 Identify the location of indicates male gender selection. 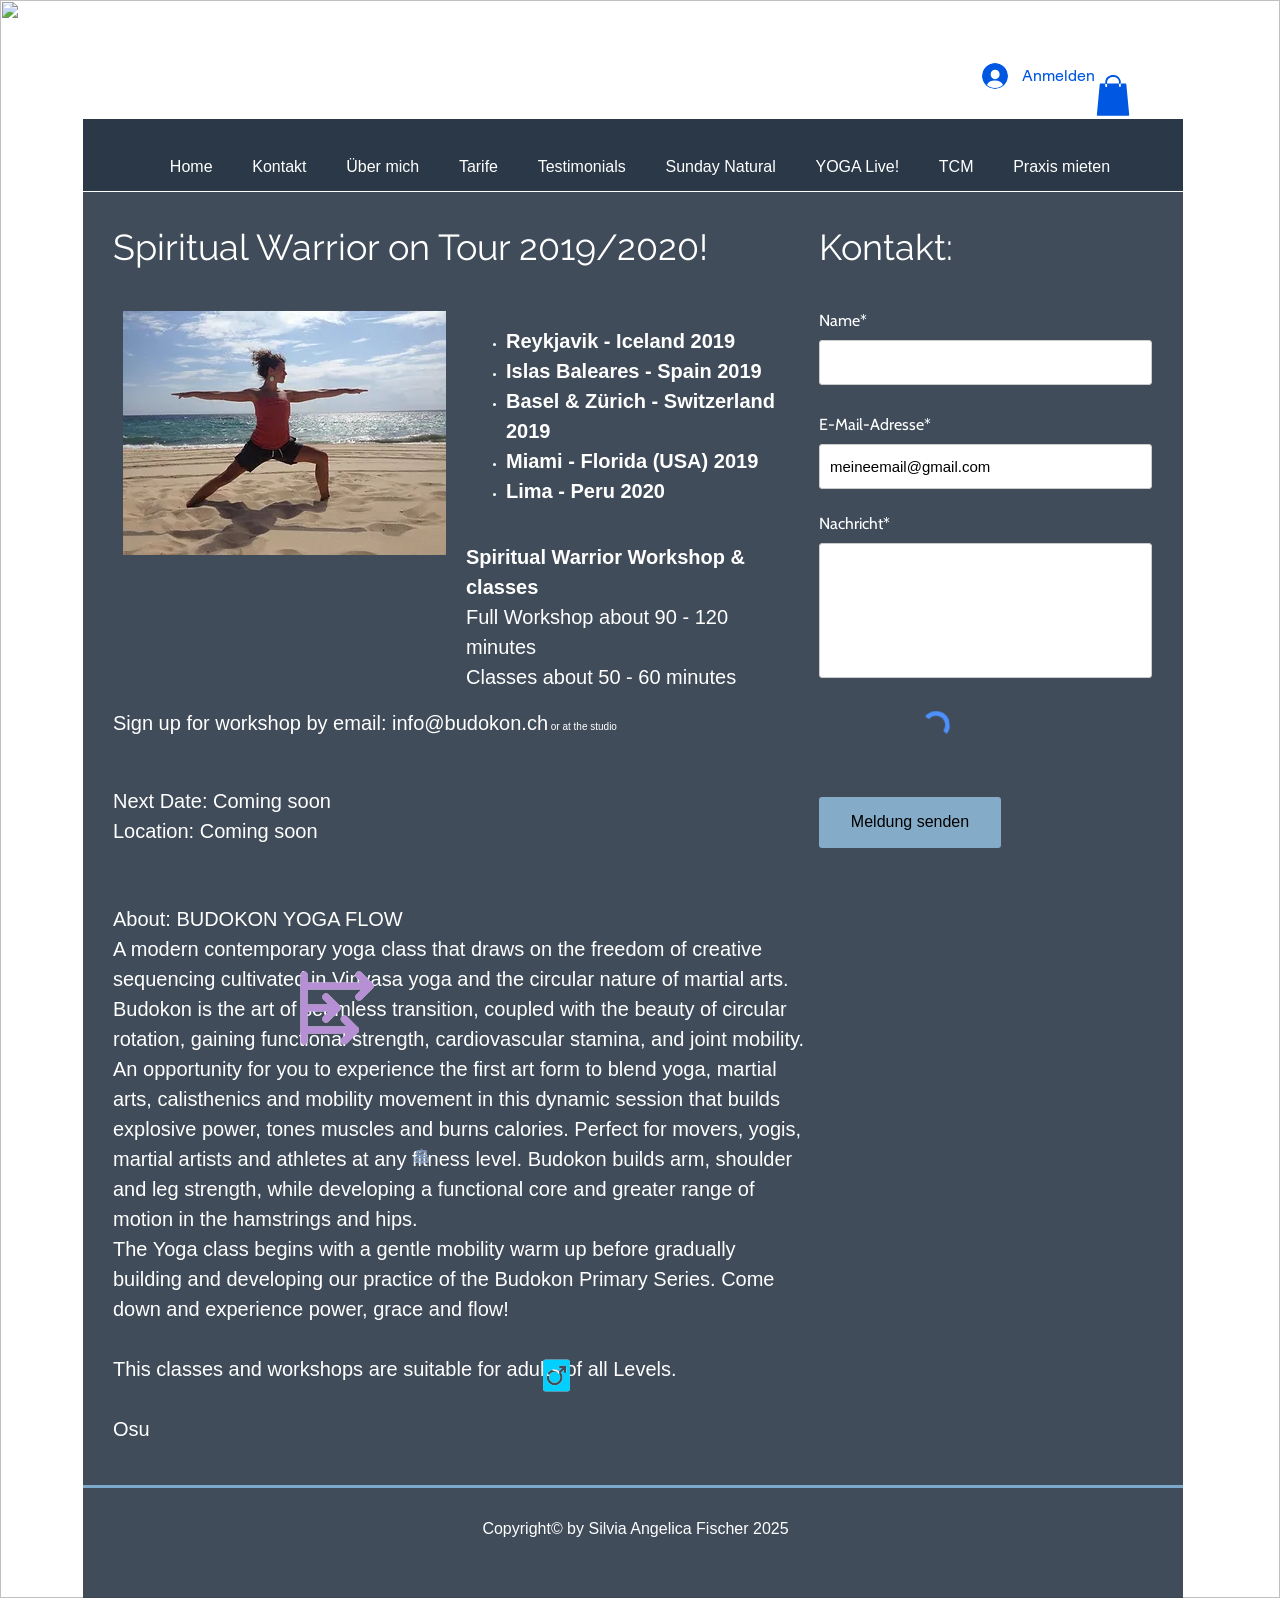
(556, 1375).